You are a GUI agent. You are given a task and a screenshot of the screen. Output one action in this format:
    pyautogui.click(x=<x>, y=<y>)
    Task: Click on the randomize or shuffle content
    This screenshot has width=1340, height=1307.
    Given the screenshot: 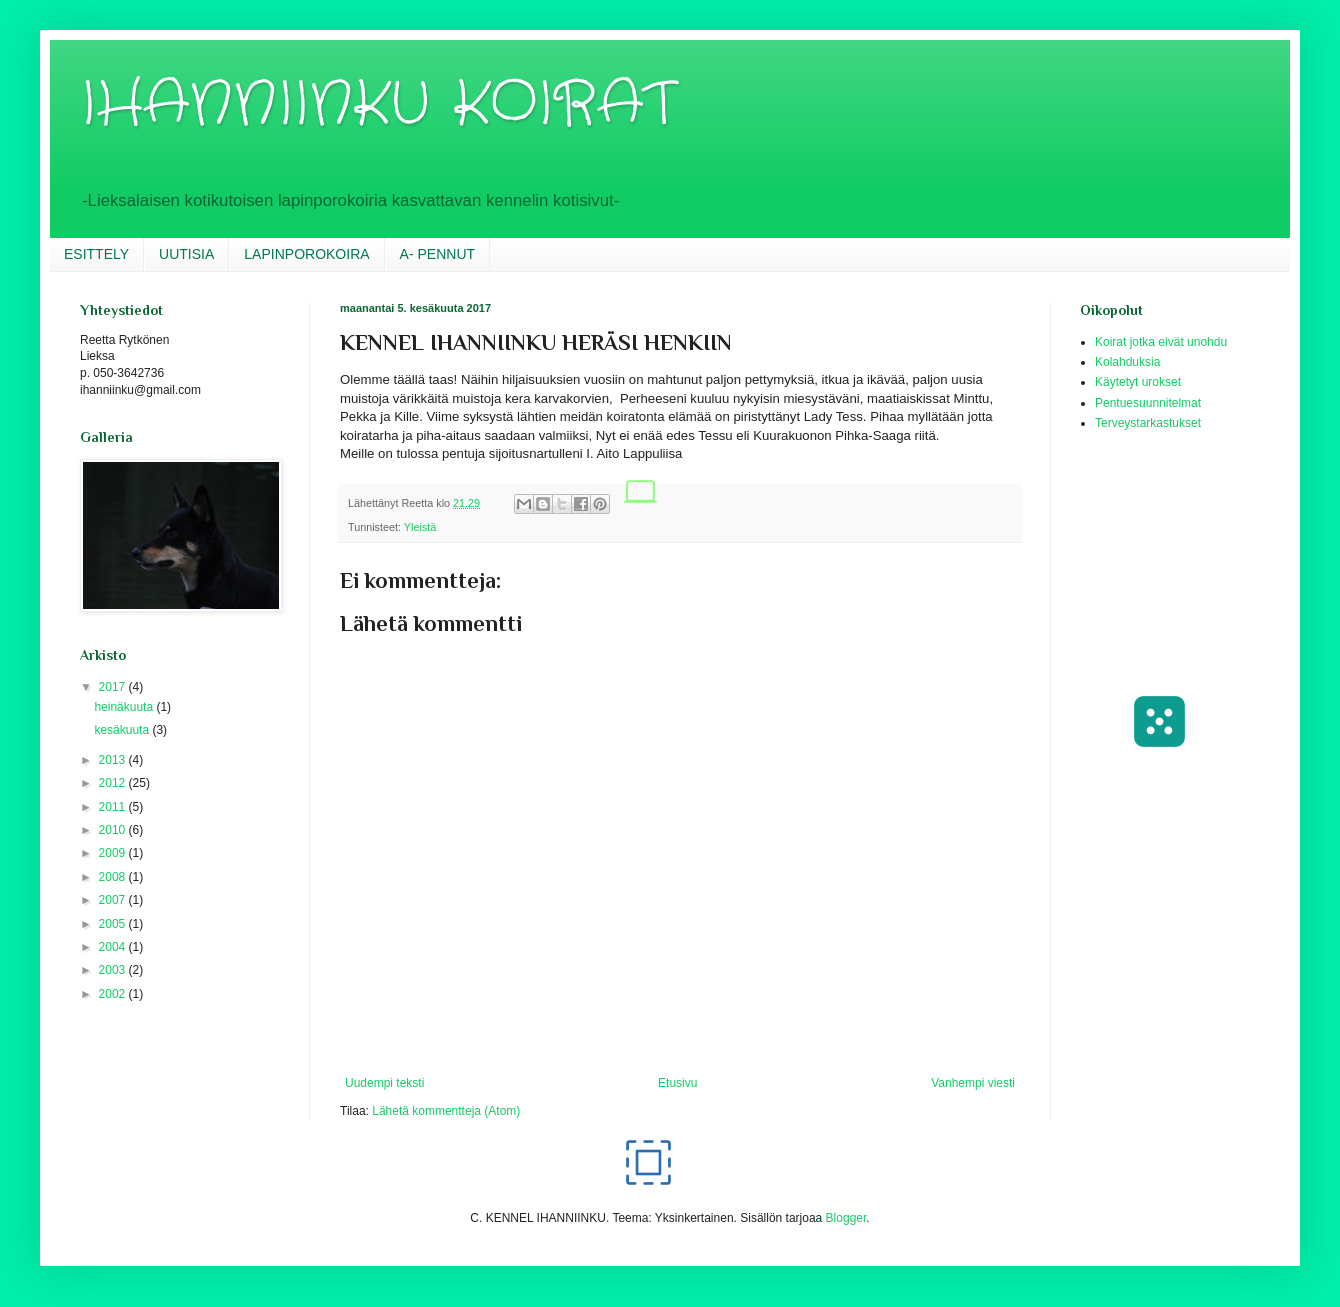 What is the action you would take?
    pyautogui.click(x=1159, y=721)
    